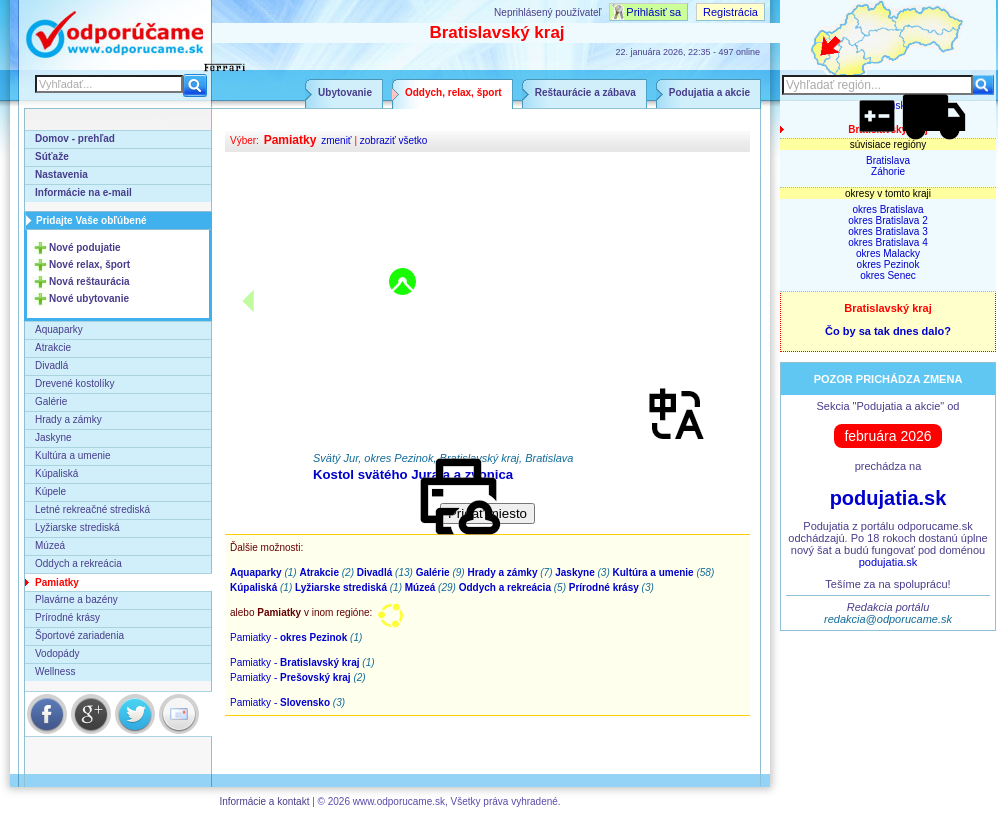 The image size is (998, 831). Describe the element at coordinates (676, 415) in the screenshot. I see `translate text to another language` at that location.